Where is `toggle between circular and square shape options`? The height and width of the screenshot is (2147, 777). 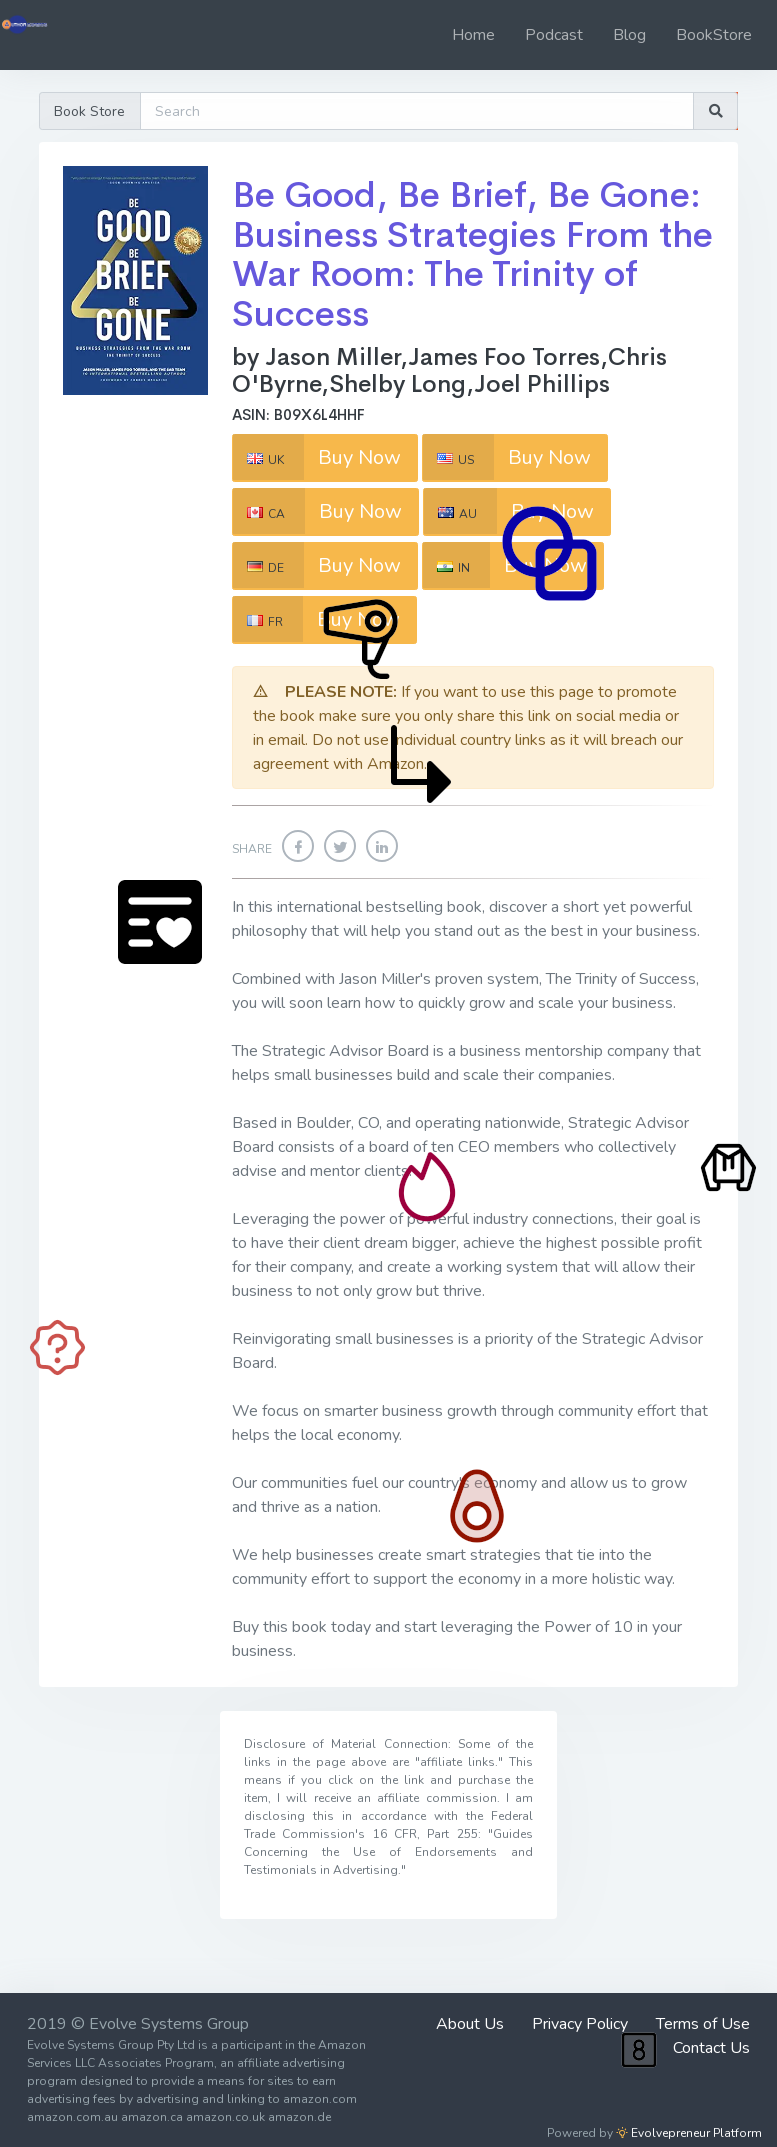 toggle between circular and square shape options is located at coordinates (549, 553).